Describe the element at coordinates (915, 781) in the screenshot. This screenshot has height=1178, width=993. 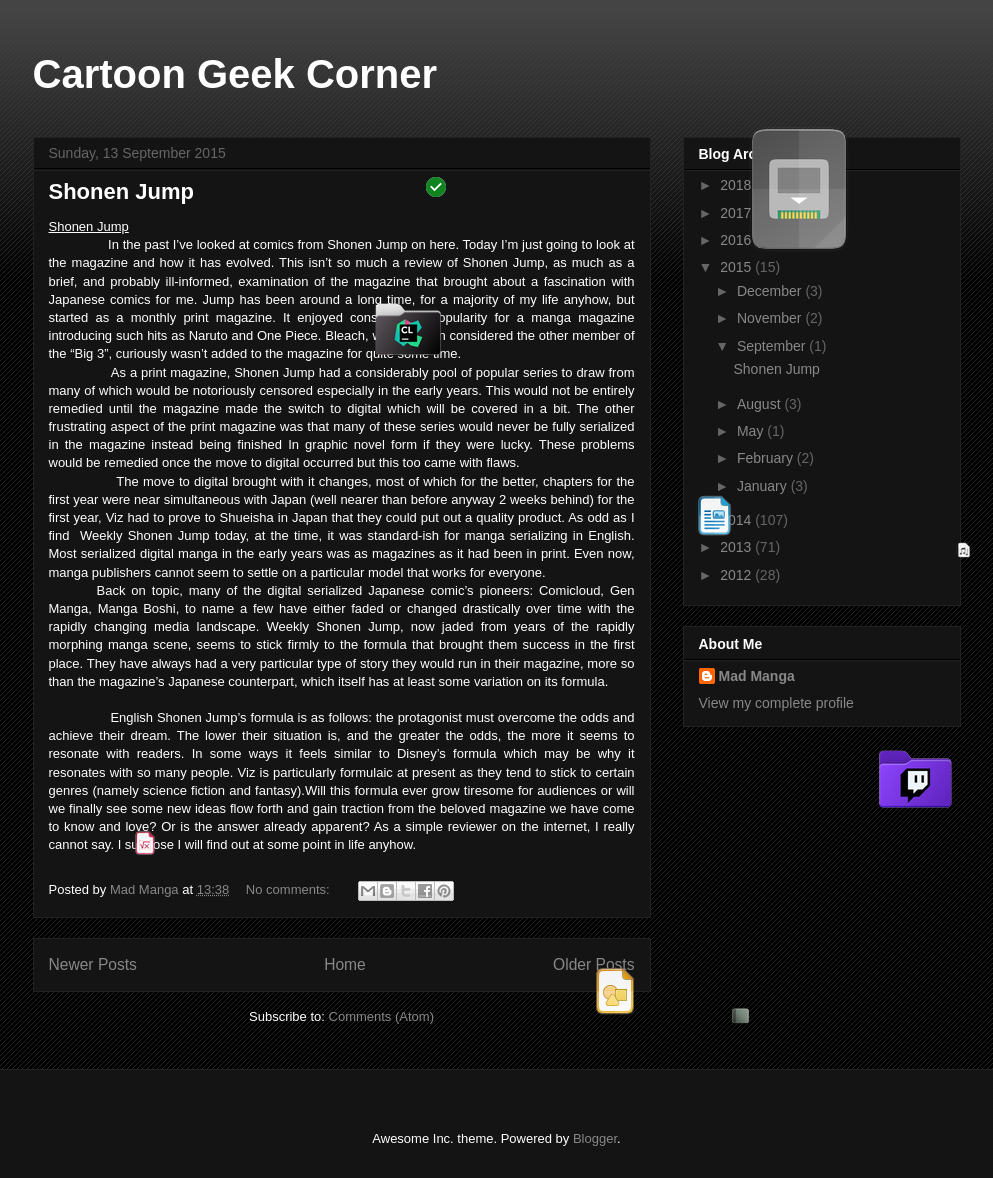
I see `open folder containing Twitch-related files` at that location.